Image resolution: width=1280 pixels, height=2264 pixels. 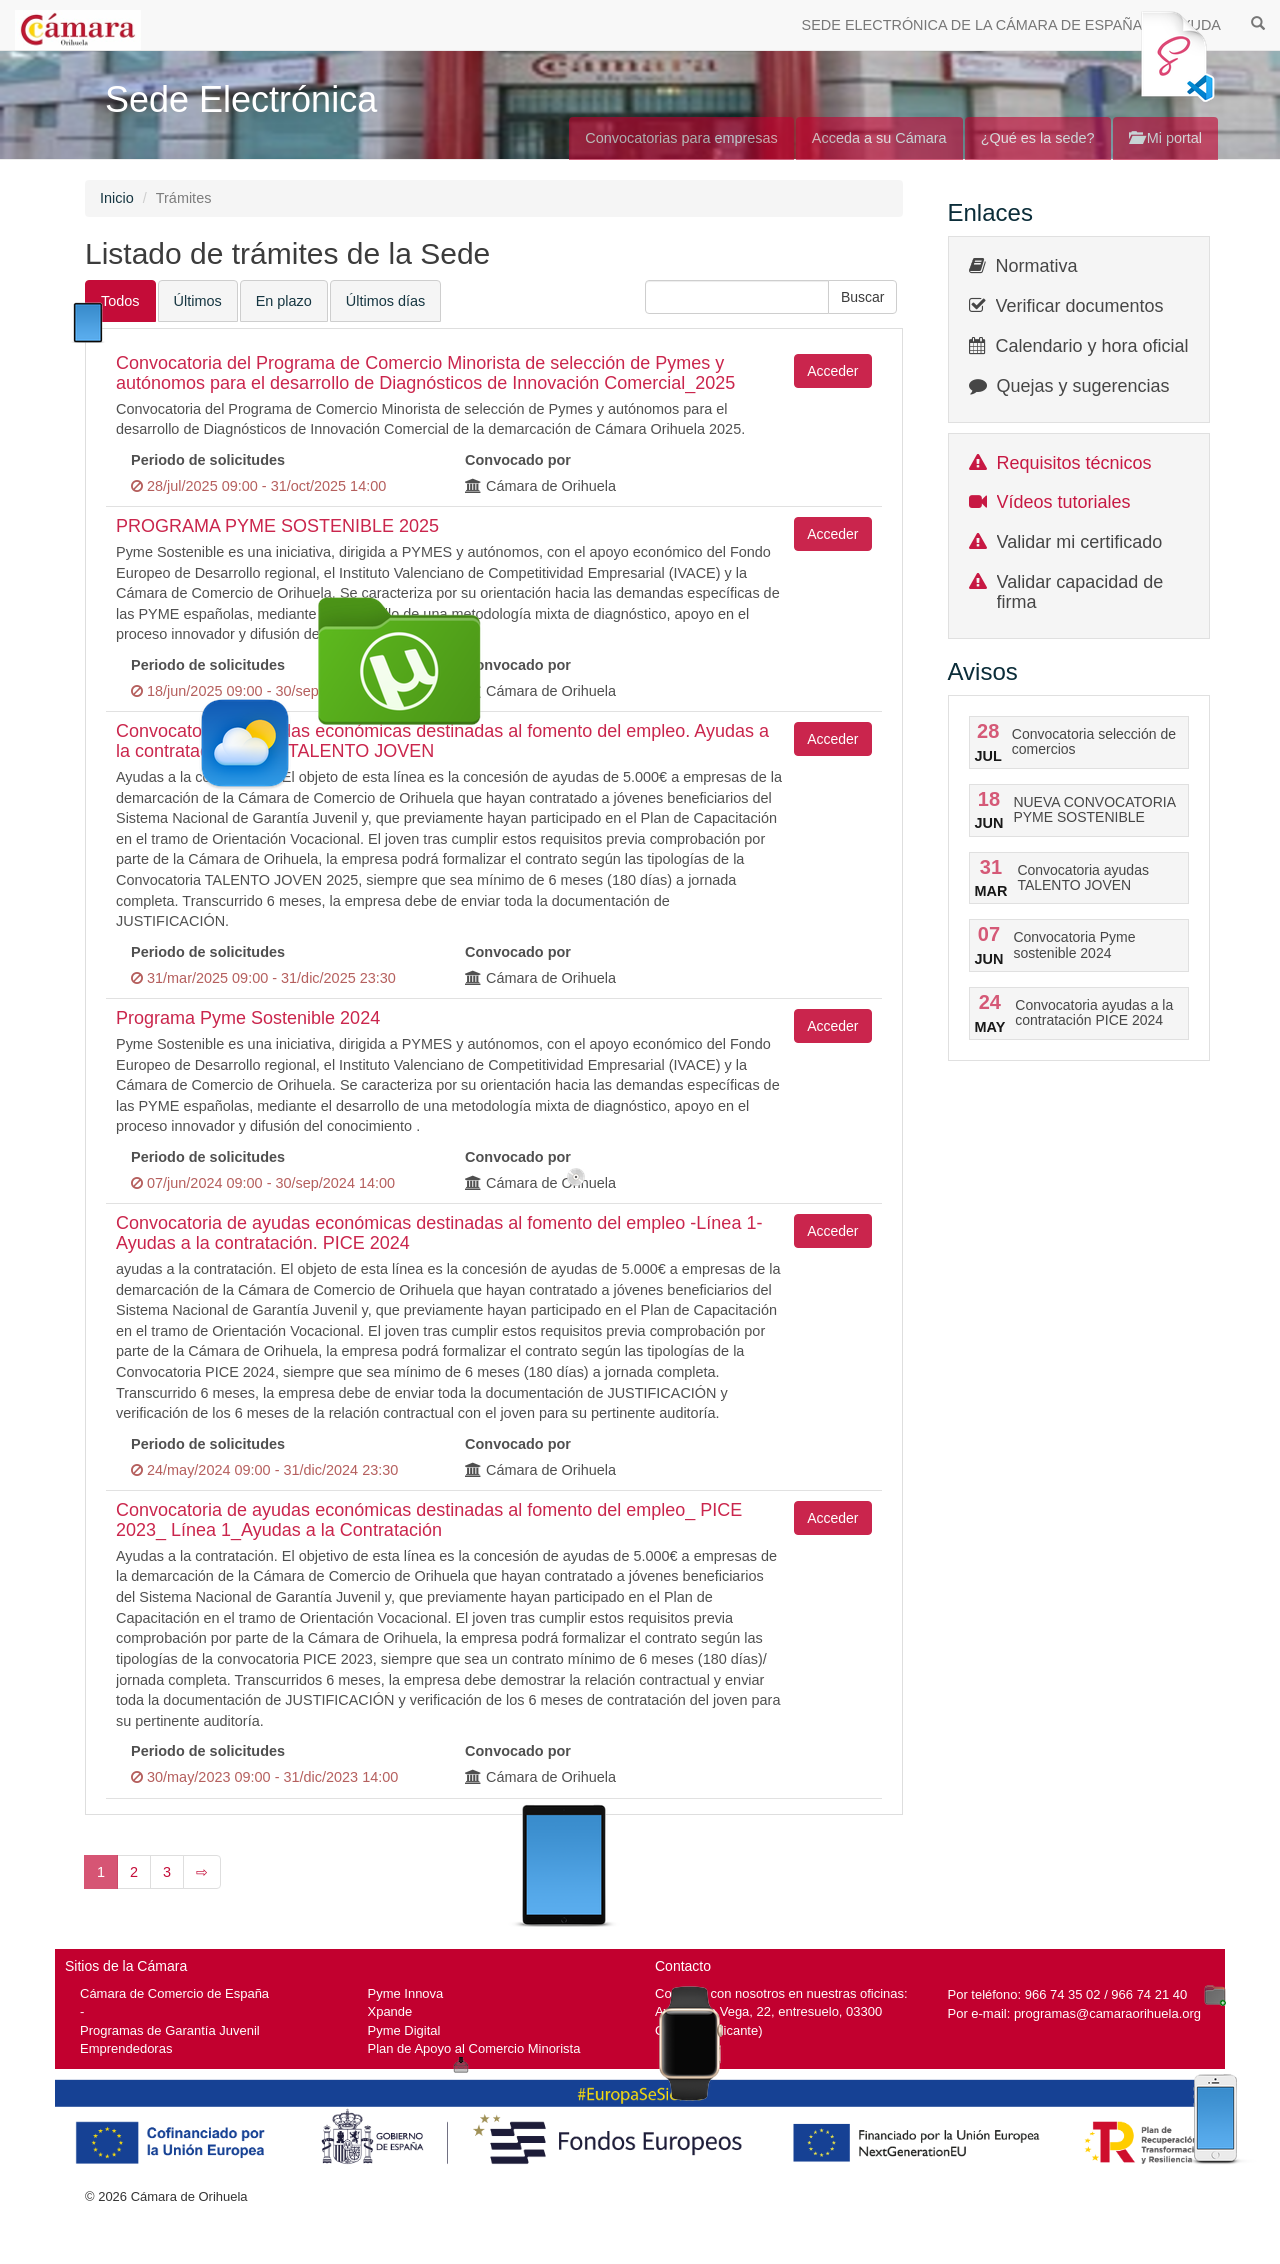 What do you see at coordinates (1215, 1995) in the screenshot?
I see `create a new folder` at bounding box center [1215, 1995].